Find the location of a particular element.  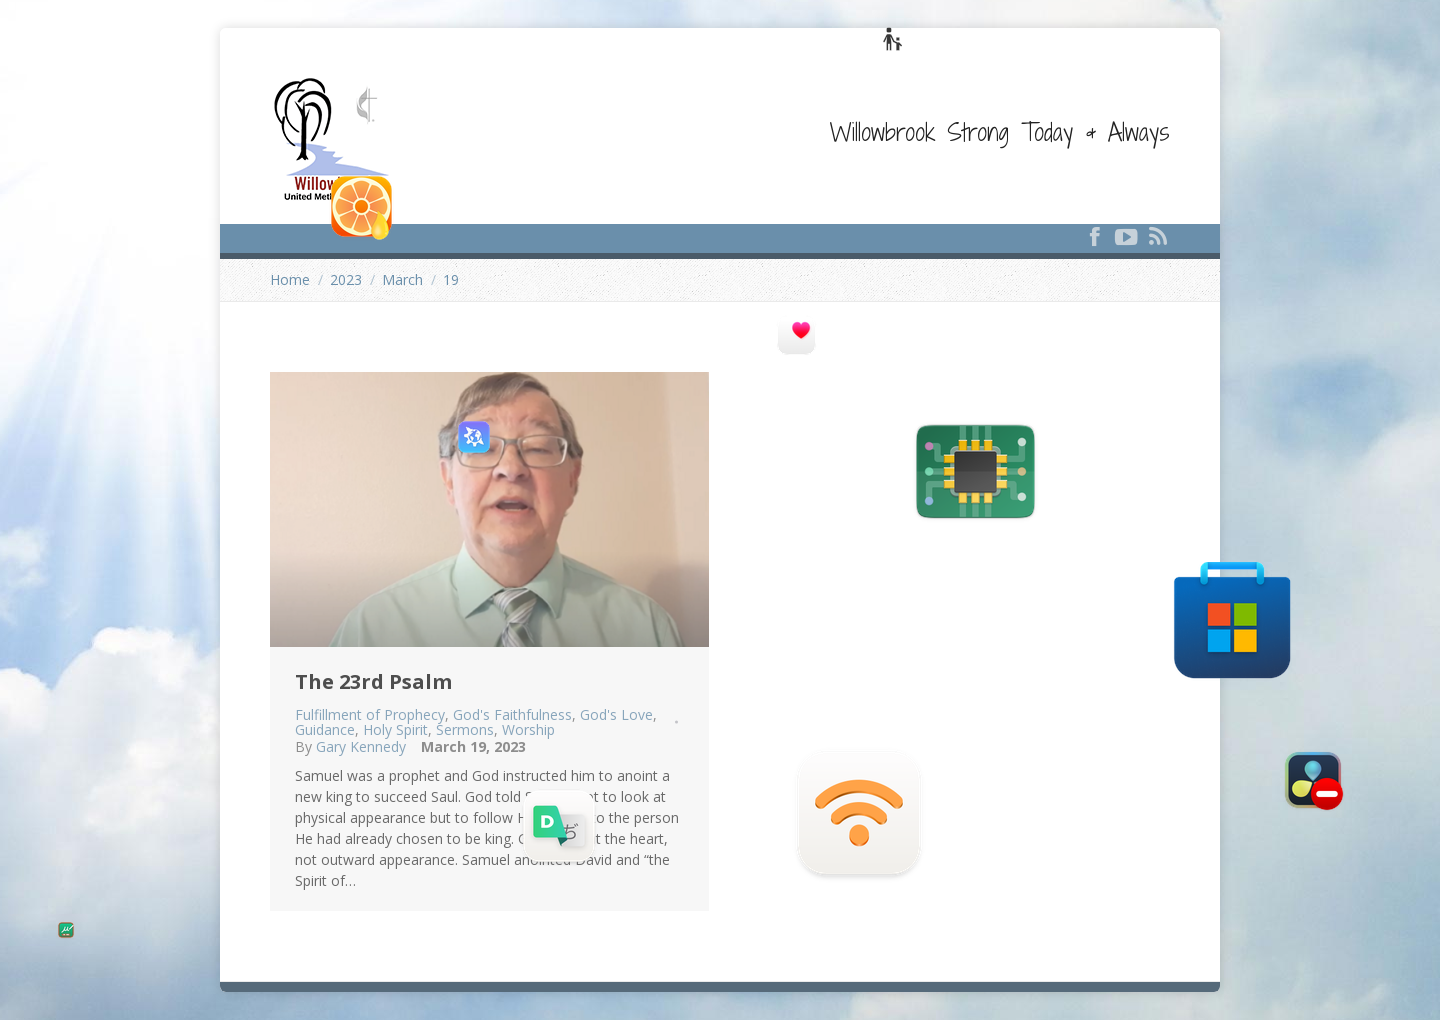

uninstall DaVinci Resolve application is located at coordinates (1313, 780).